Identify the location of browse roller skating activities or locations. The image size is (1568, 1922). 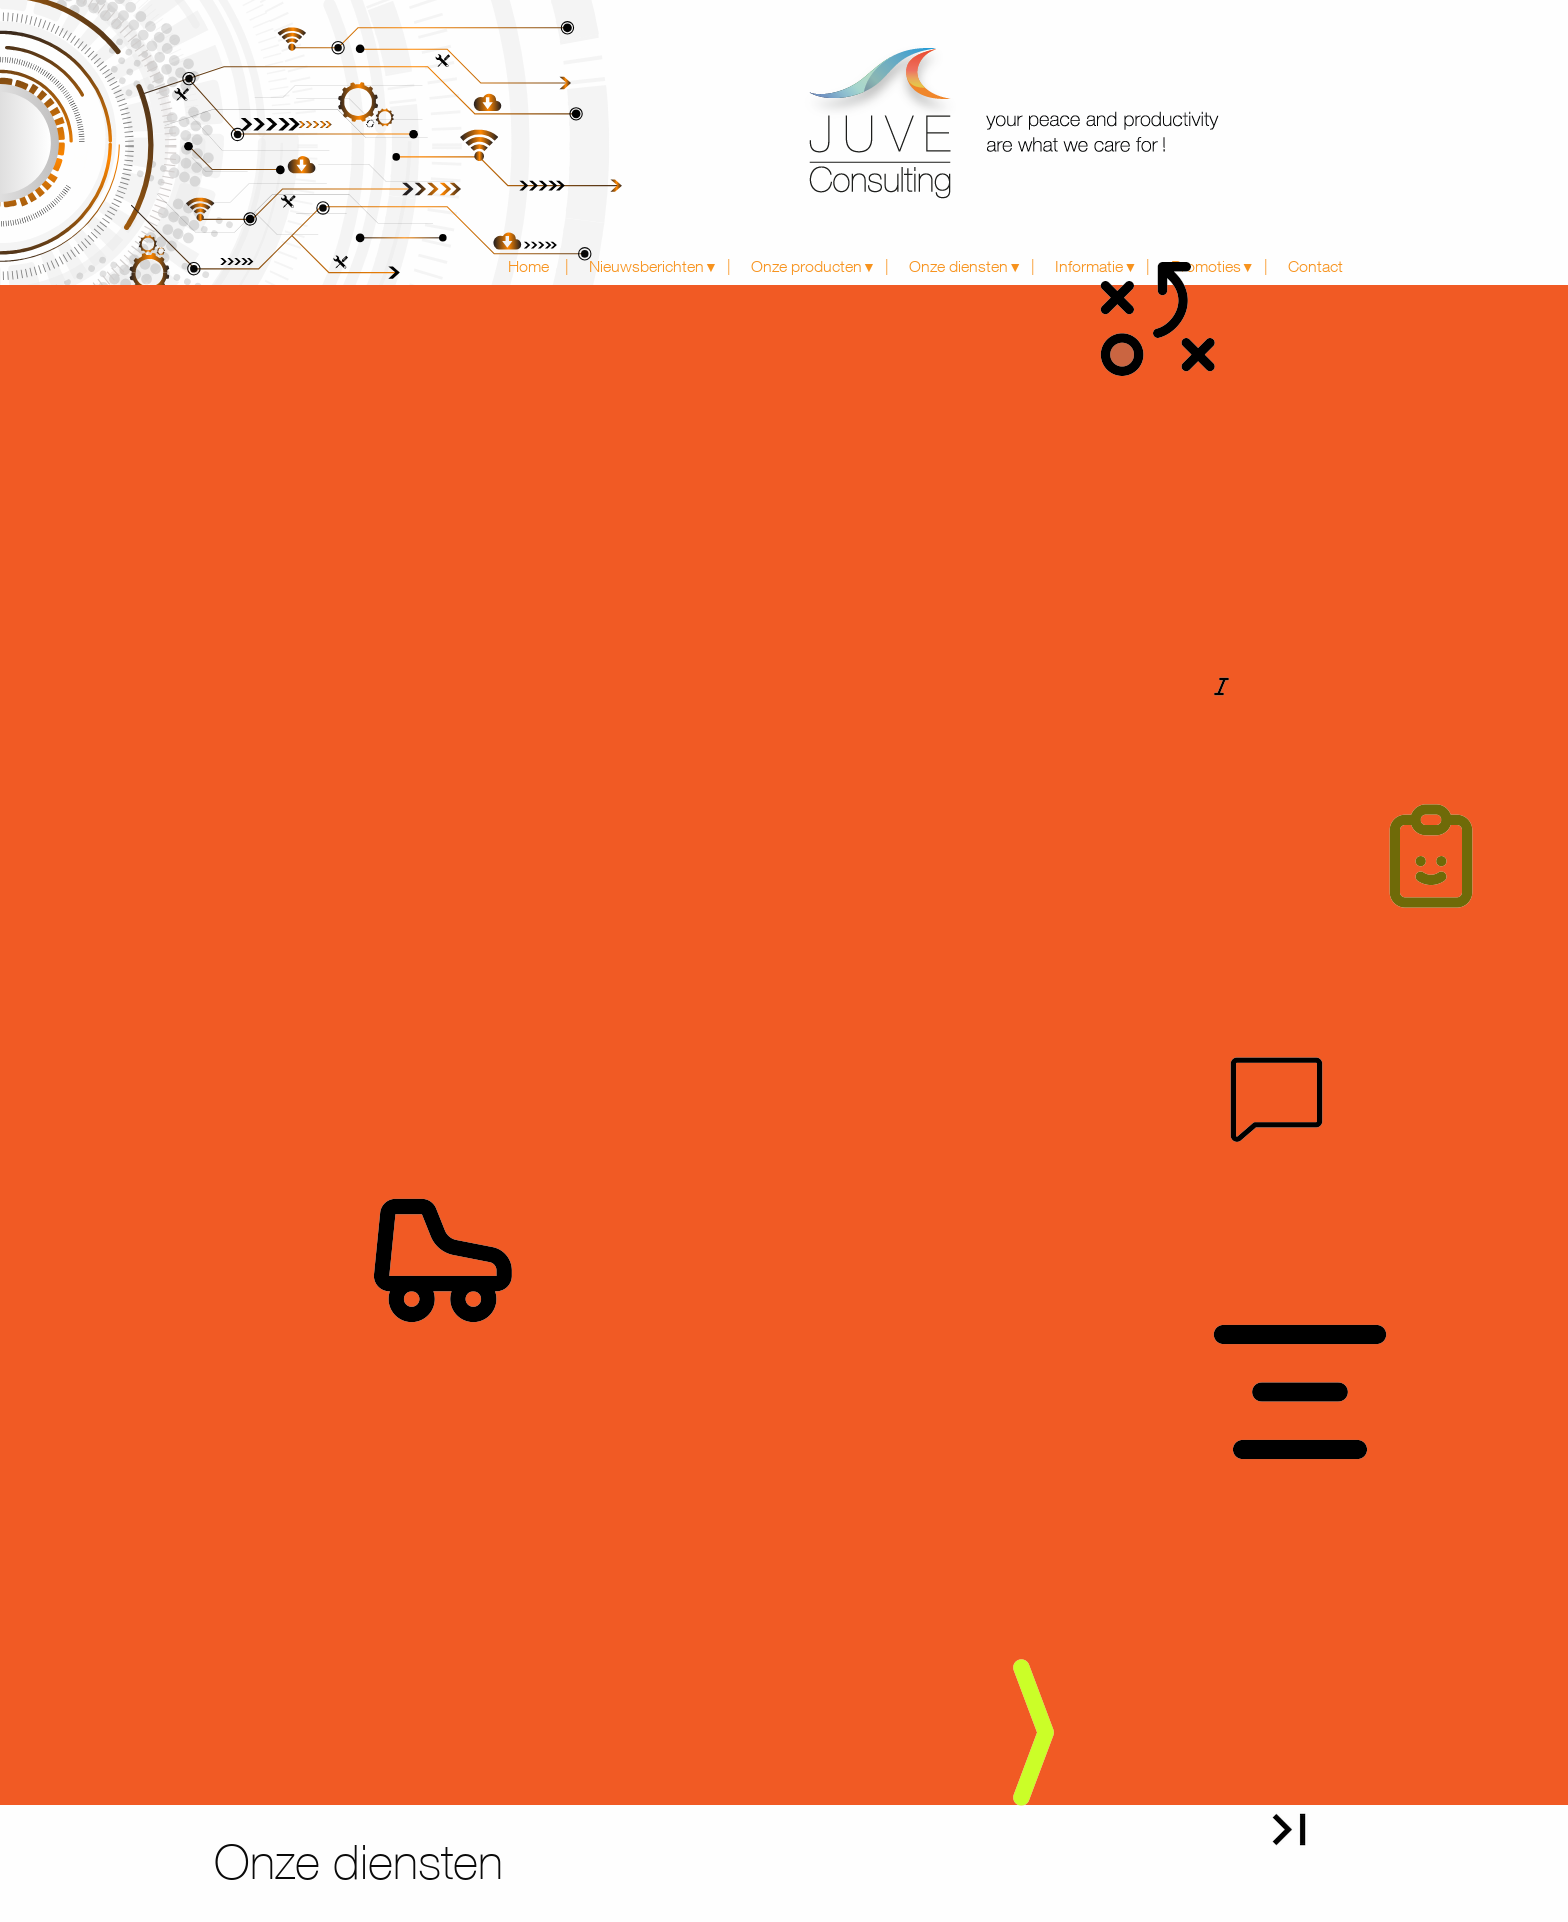
(442, 1260).